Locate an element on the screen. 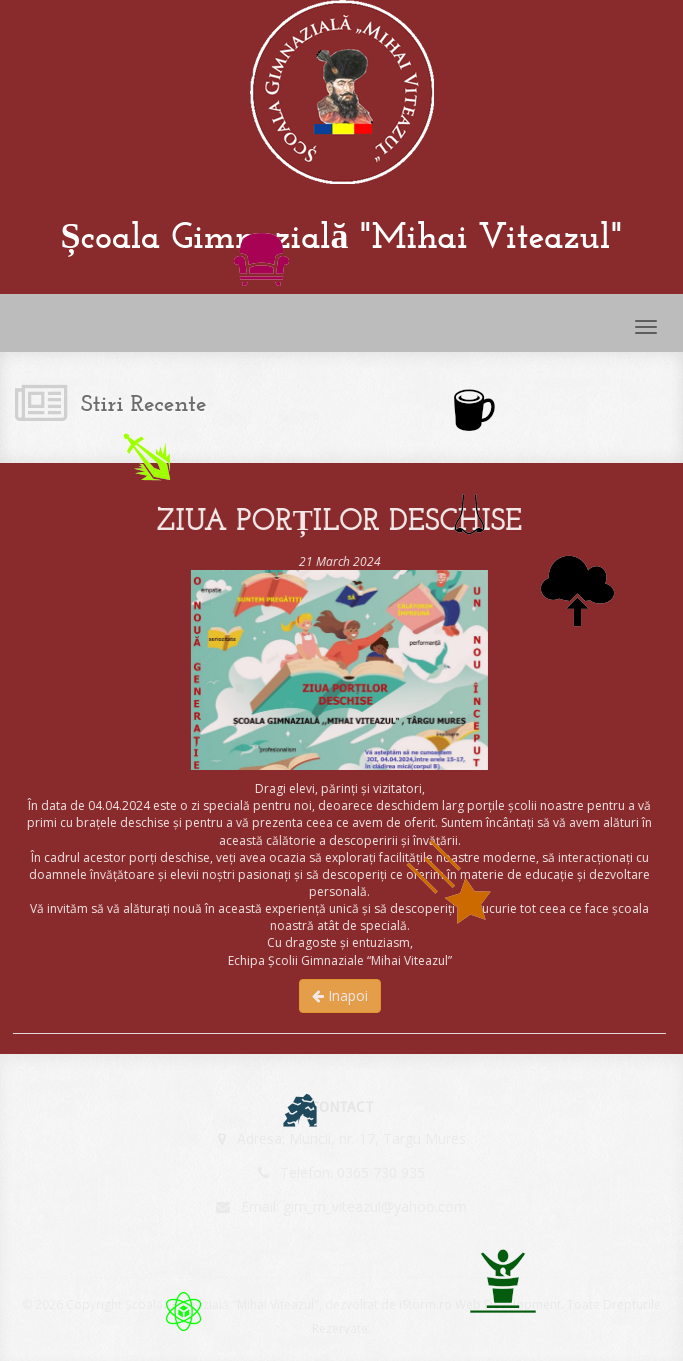  browse furniture or home decor items is located at coordinates (261, 259).